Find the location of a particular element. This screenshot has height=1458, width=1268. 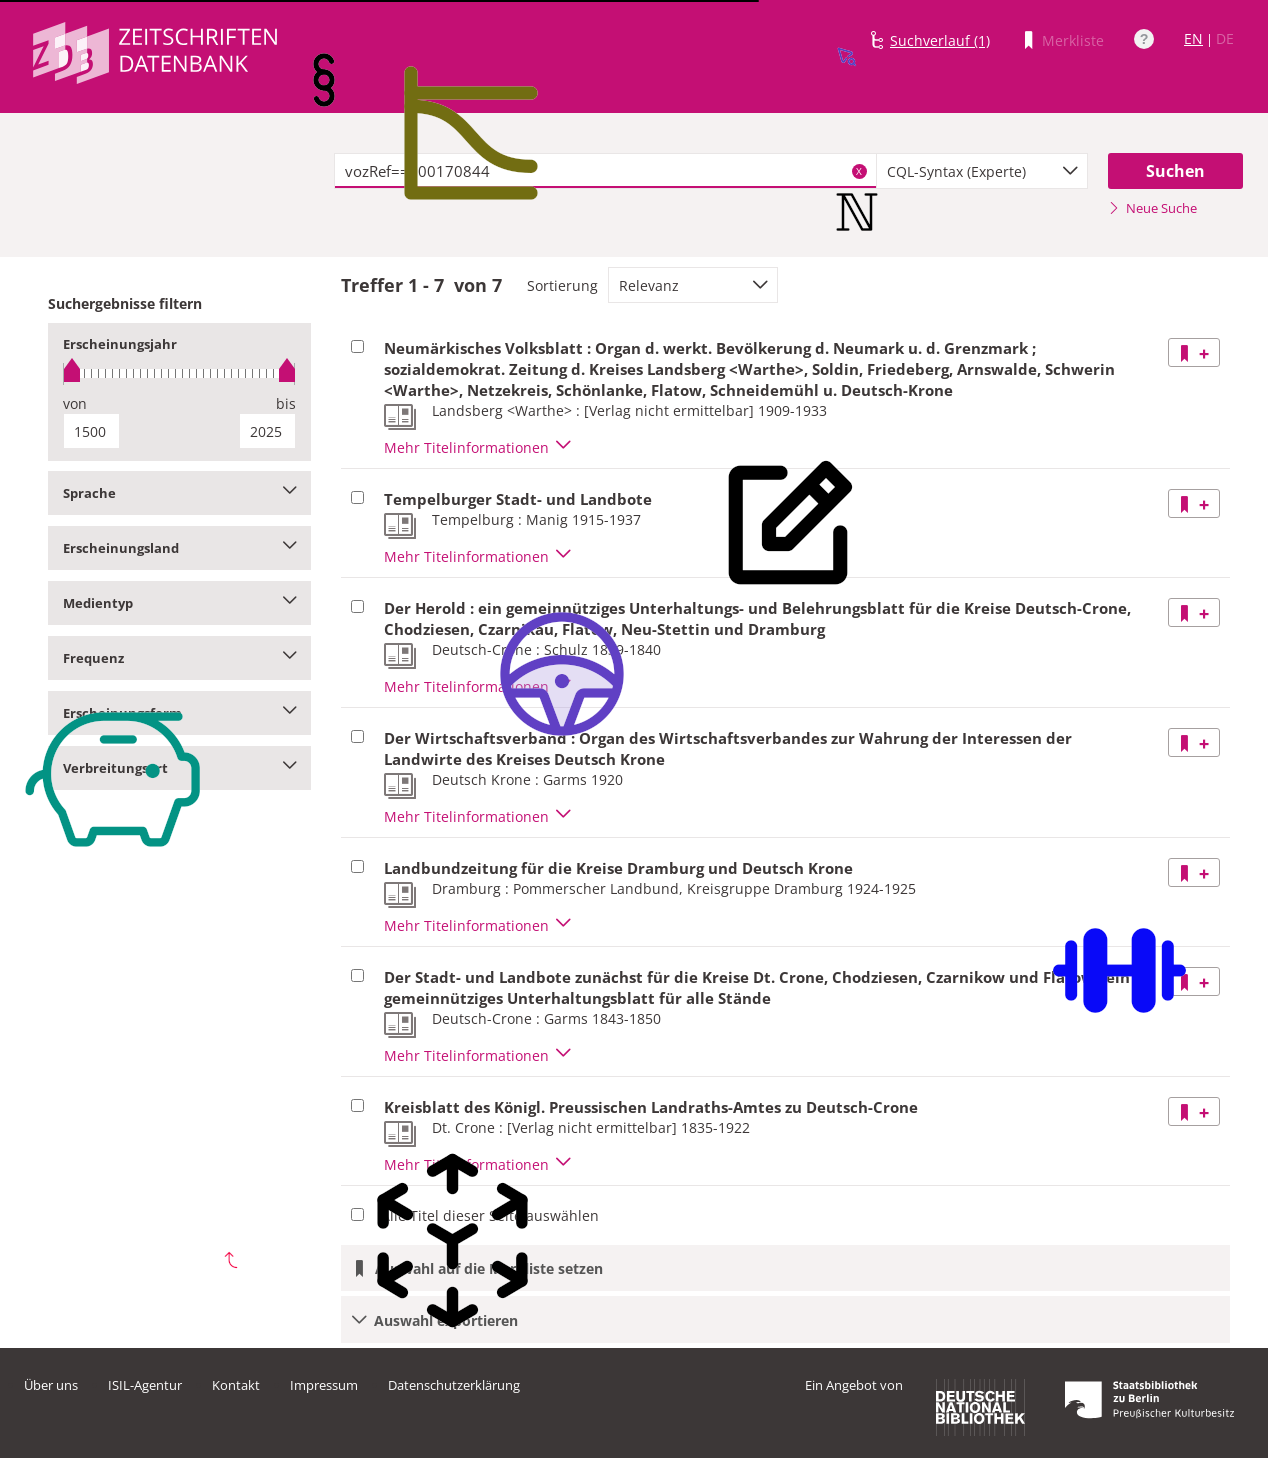

create or edit a note is located at coordinates (788, 525).